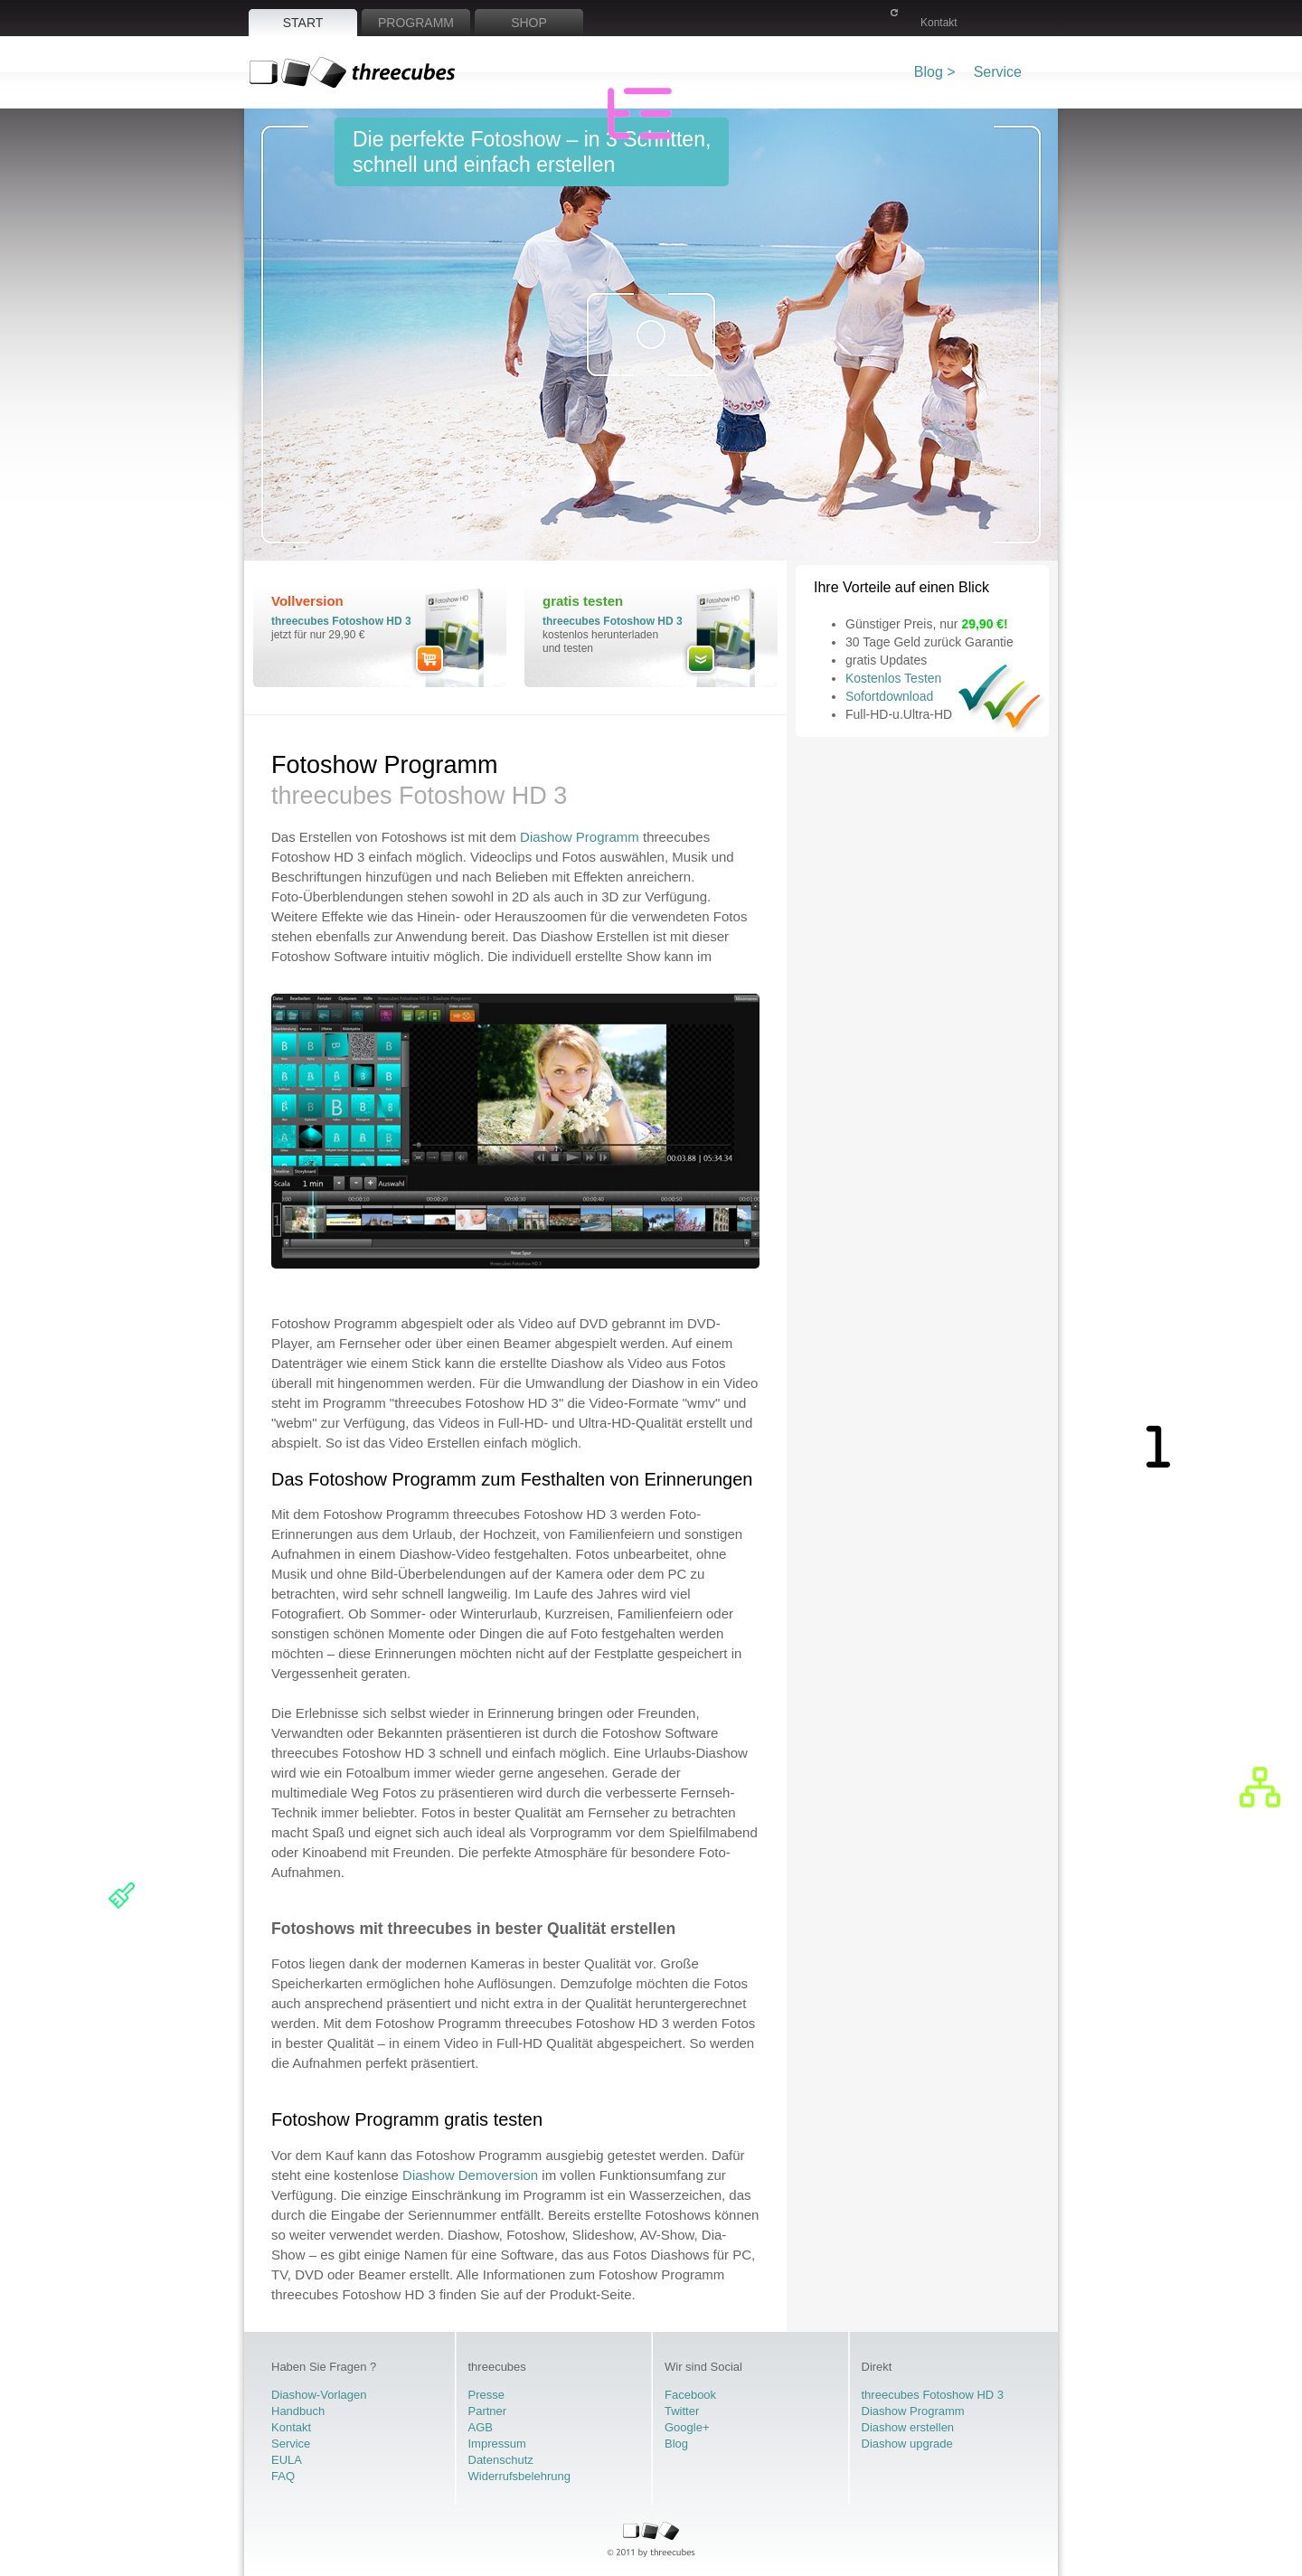  Describe the element at coordinates (639, 113) in the screenshot. I see `view hierarchical list or nested items` at that location.